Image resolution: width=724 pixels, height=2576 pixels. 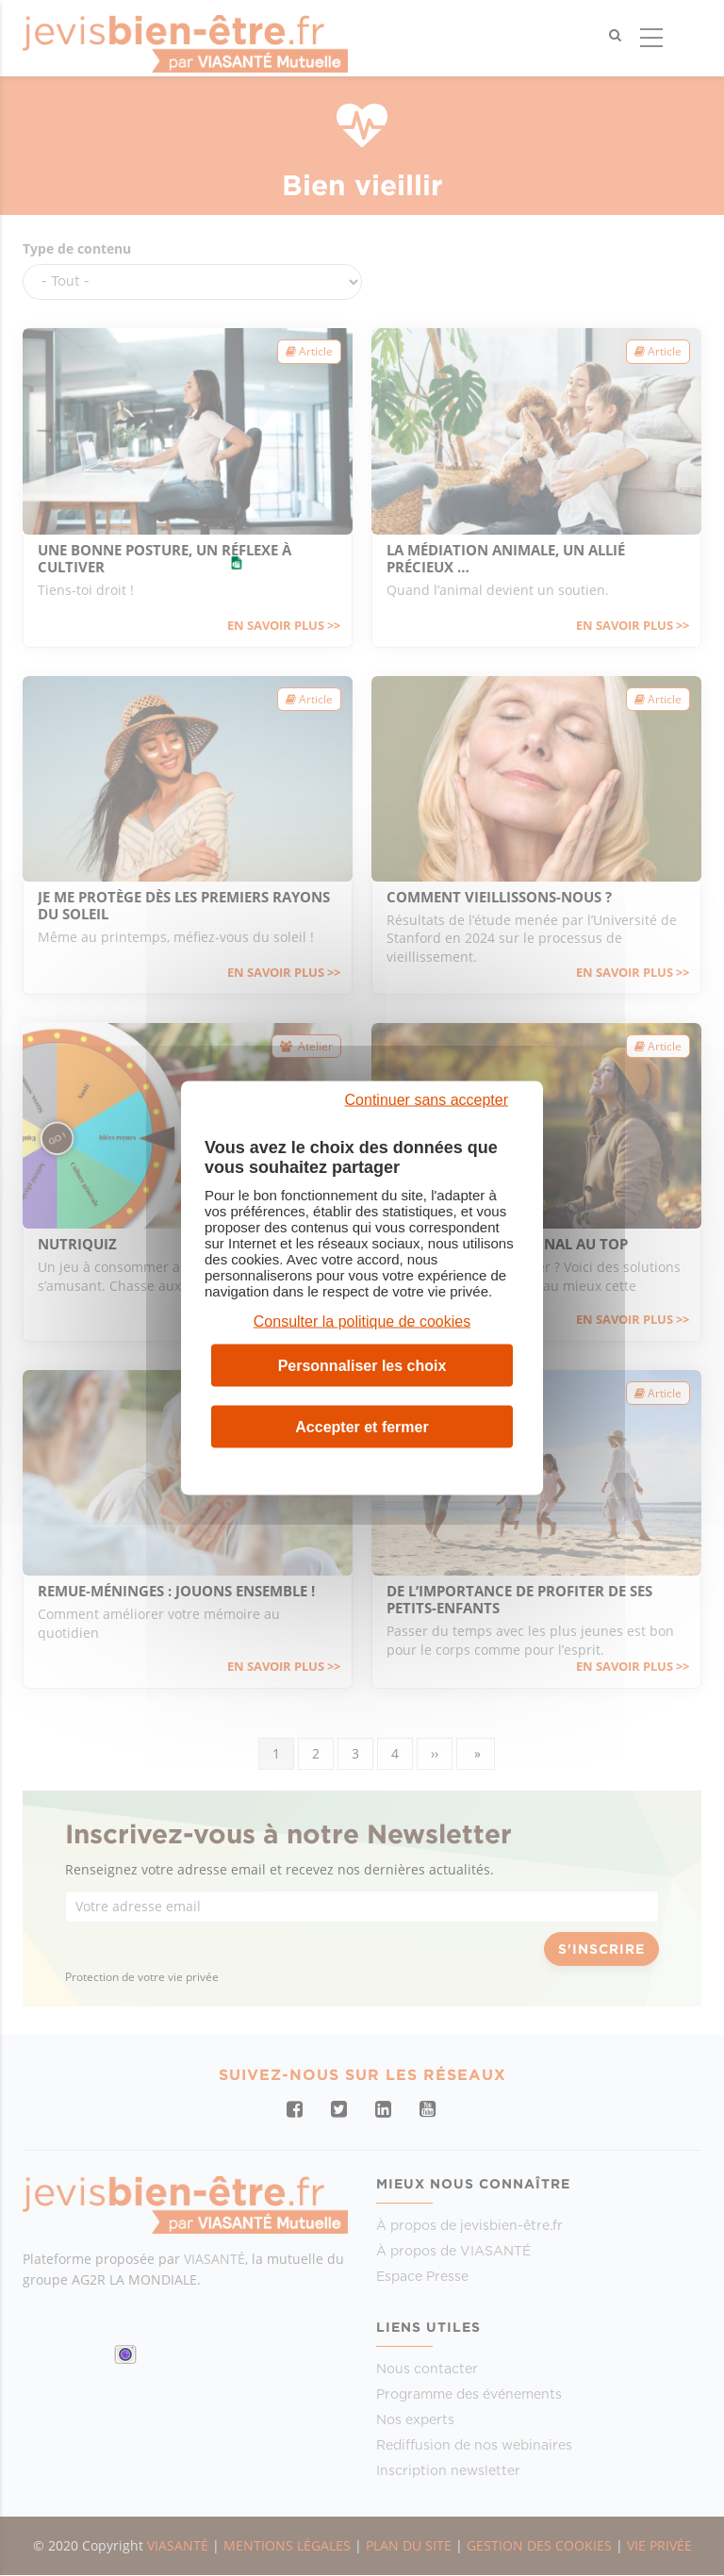 I want to click on open a microsoft excel spreadsheet file, so click(x=237, y=563).